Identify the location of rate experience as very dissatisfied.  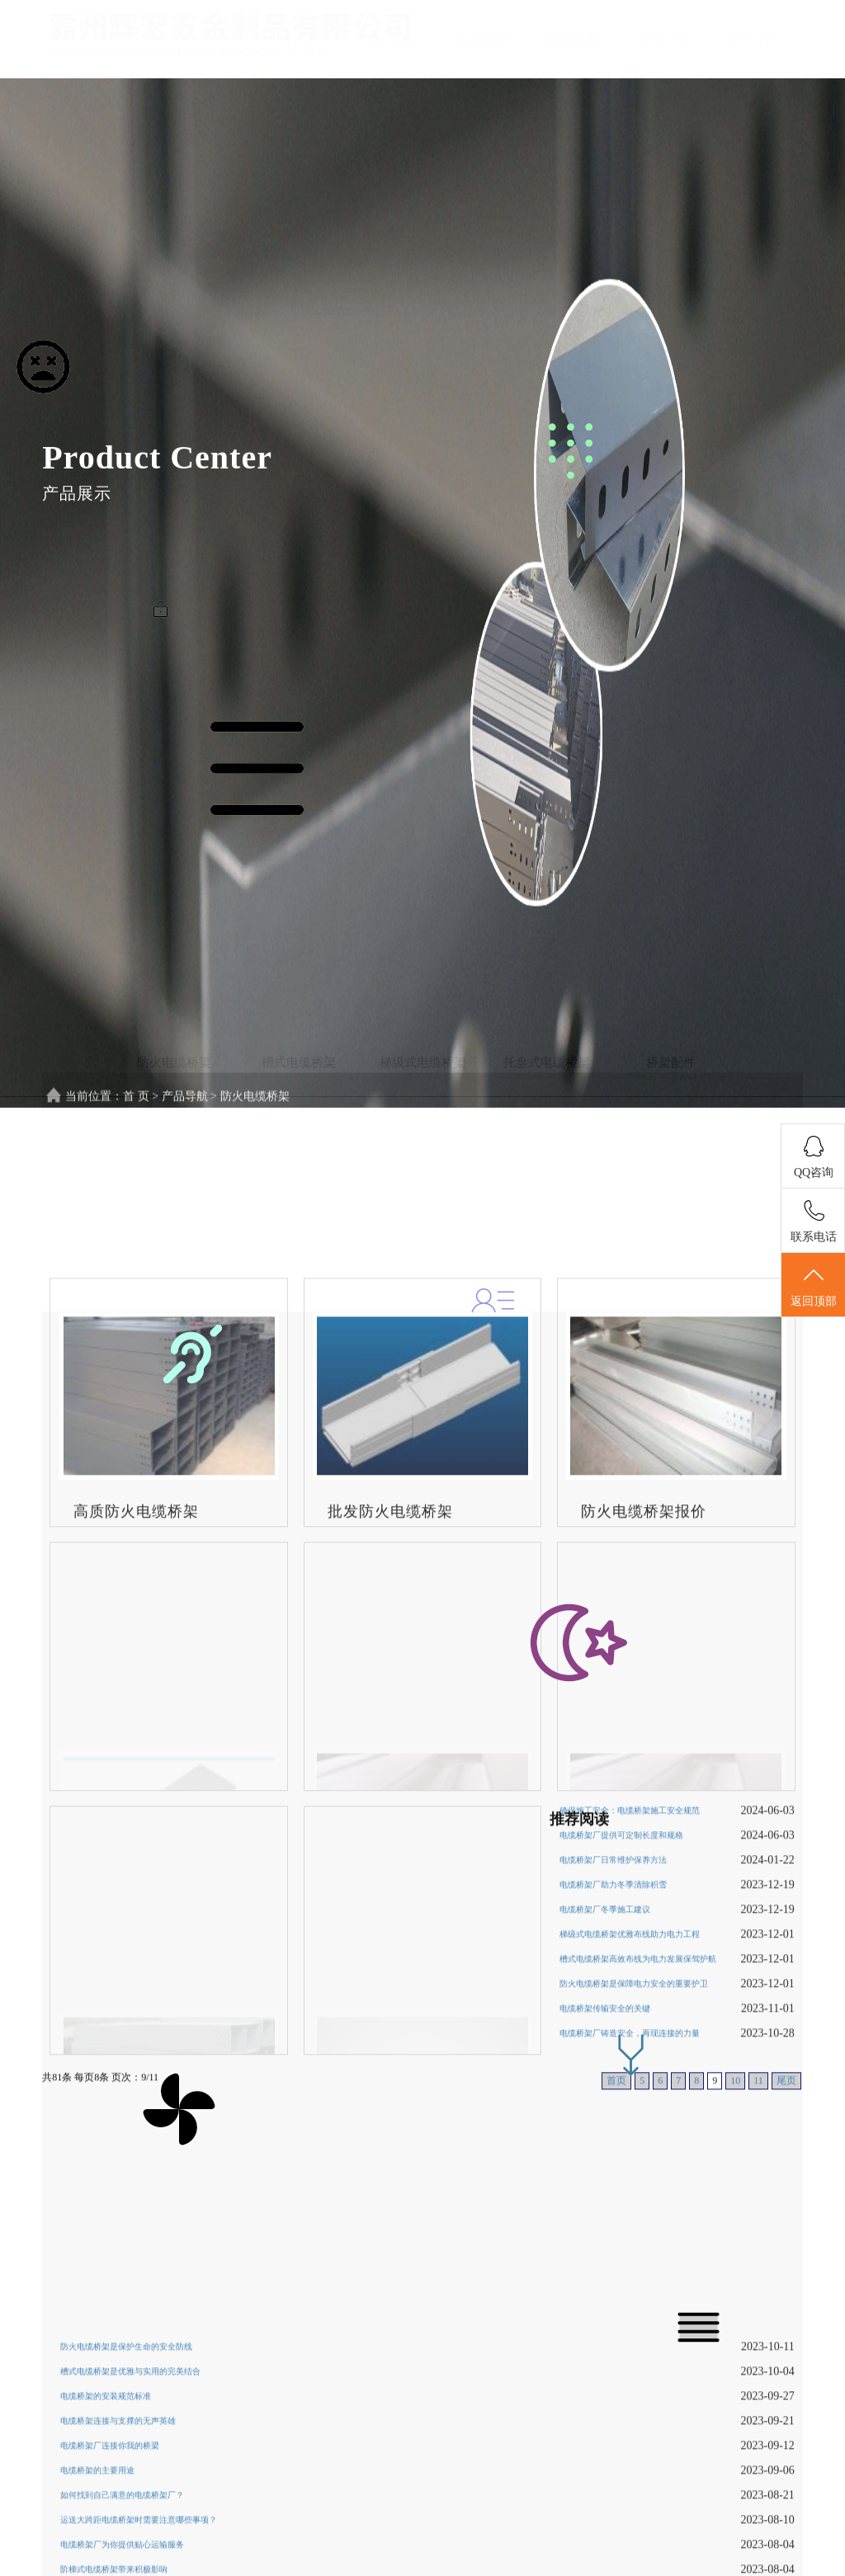
(43, 366).